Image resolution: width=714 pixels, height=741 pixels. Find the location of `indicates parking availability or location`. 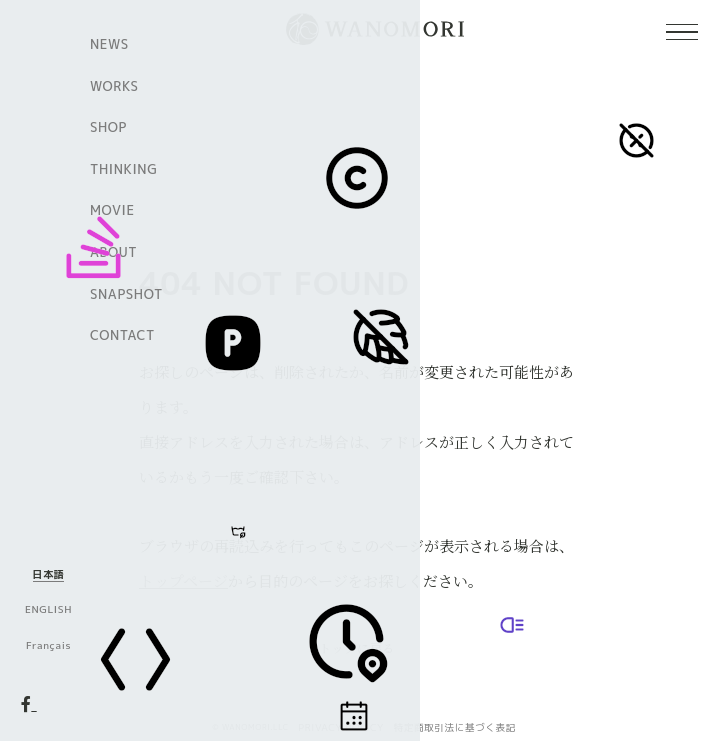

indicates parking availability or location is located at coordinates (233, 343).